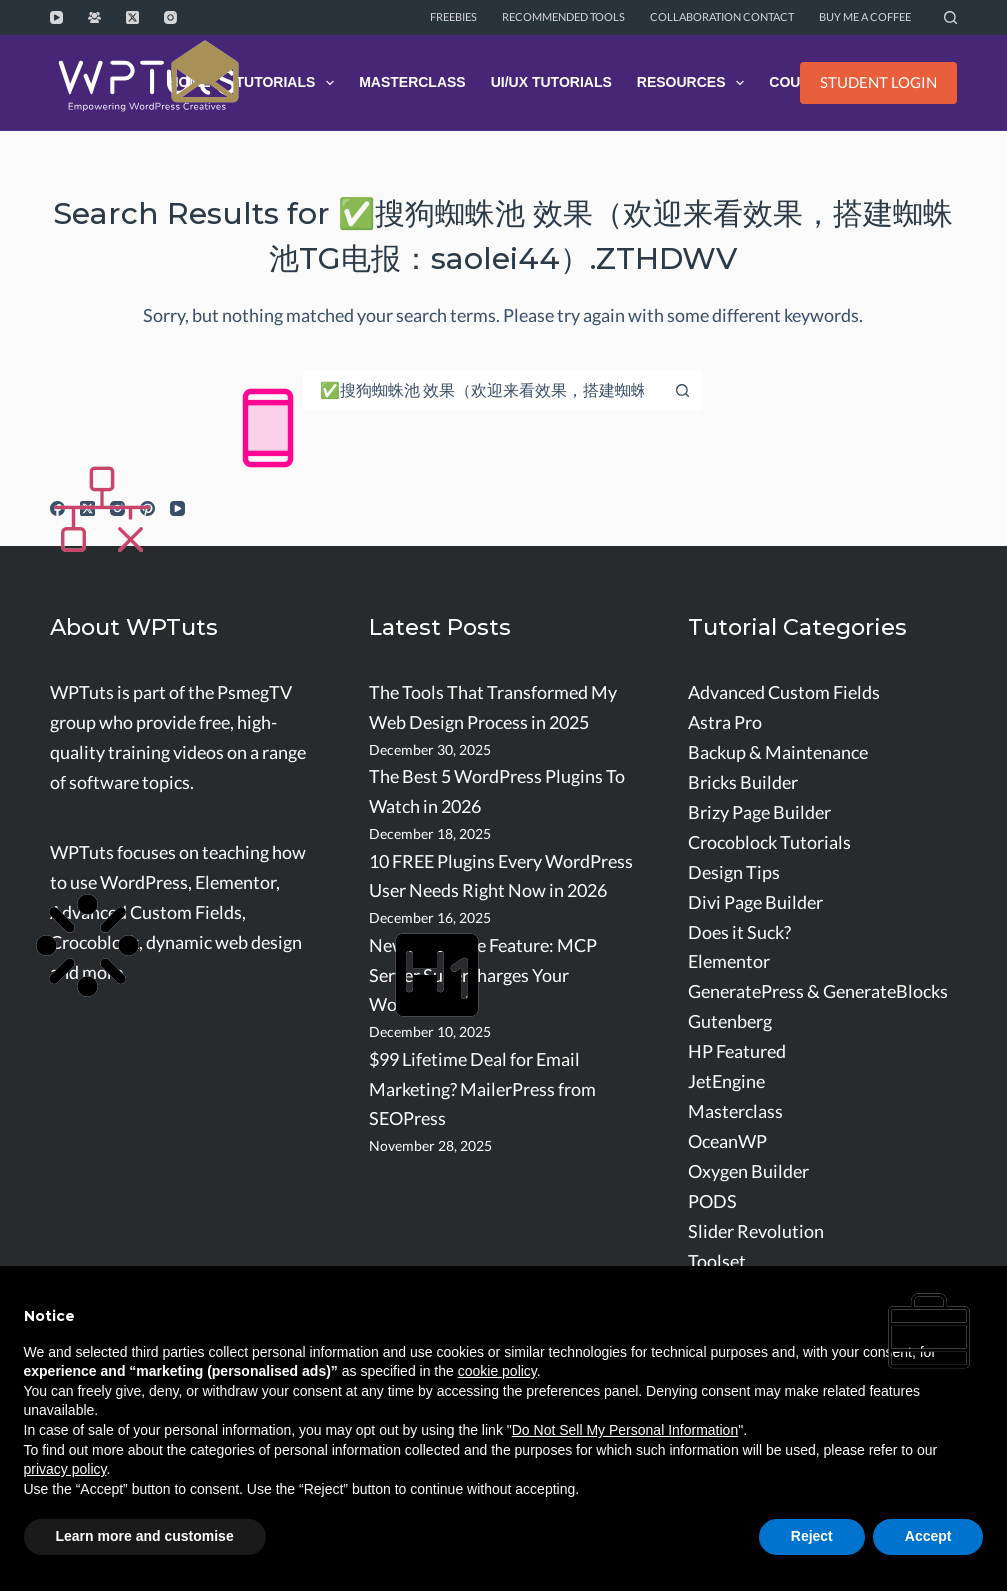  I want to click on switch to mobile view, so click(268, 428).